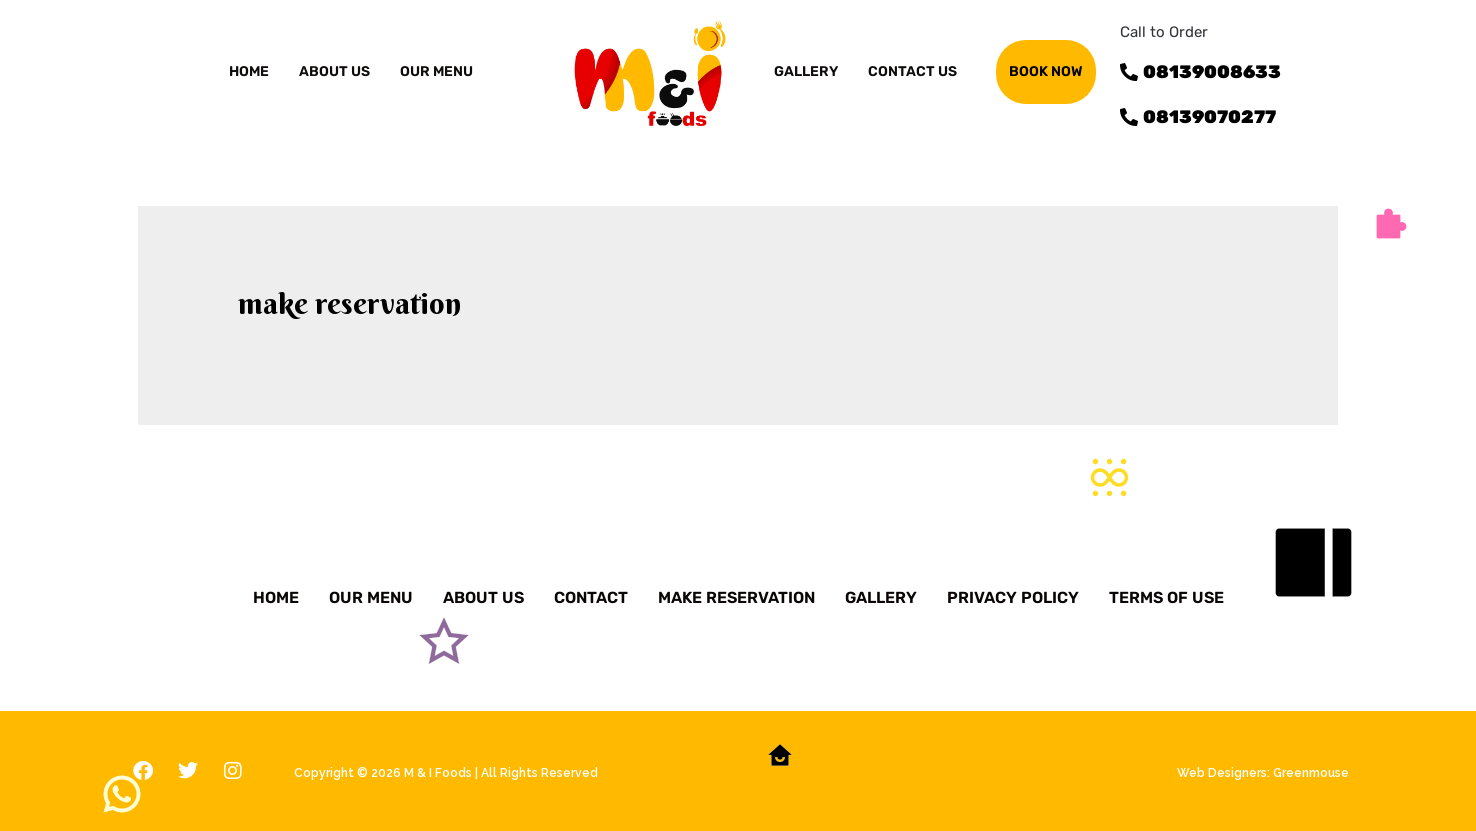  What do you see at coordinates (1109, 477) in the screenshot?
I see `indicates hazy weather conditions` at bounding box center [1109, 477].